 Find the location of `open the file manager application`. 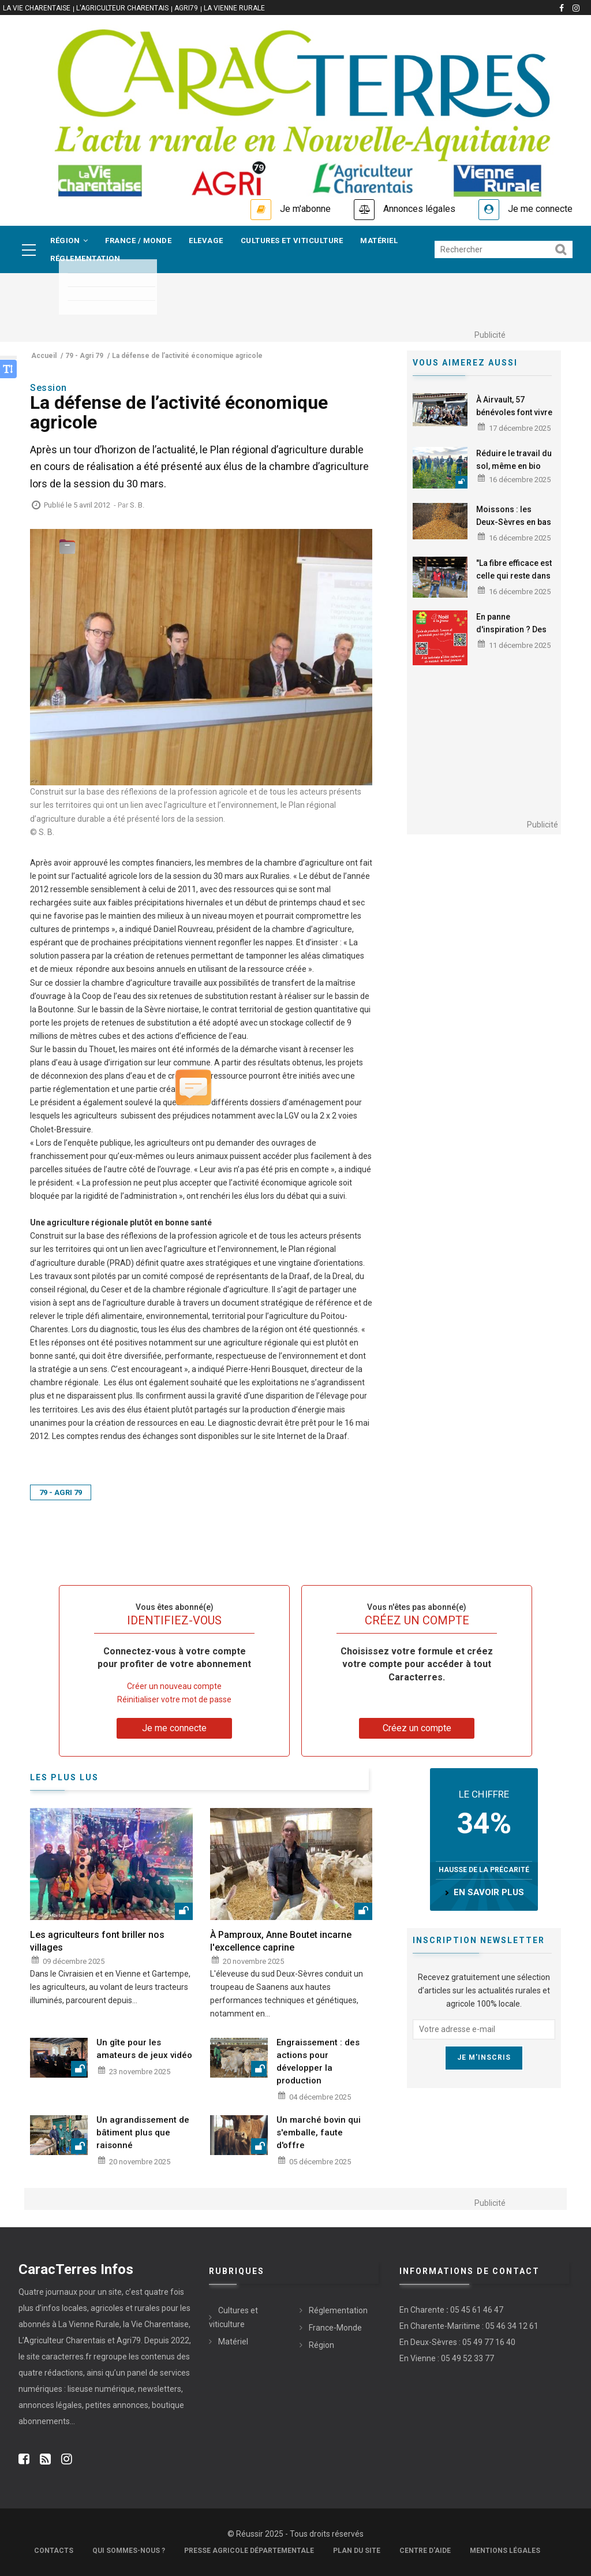

open the file manager application is located at coordinates (67, 546).